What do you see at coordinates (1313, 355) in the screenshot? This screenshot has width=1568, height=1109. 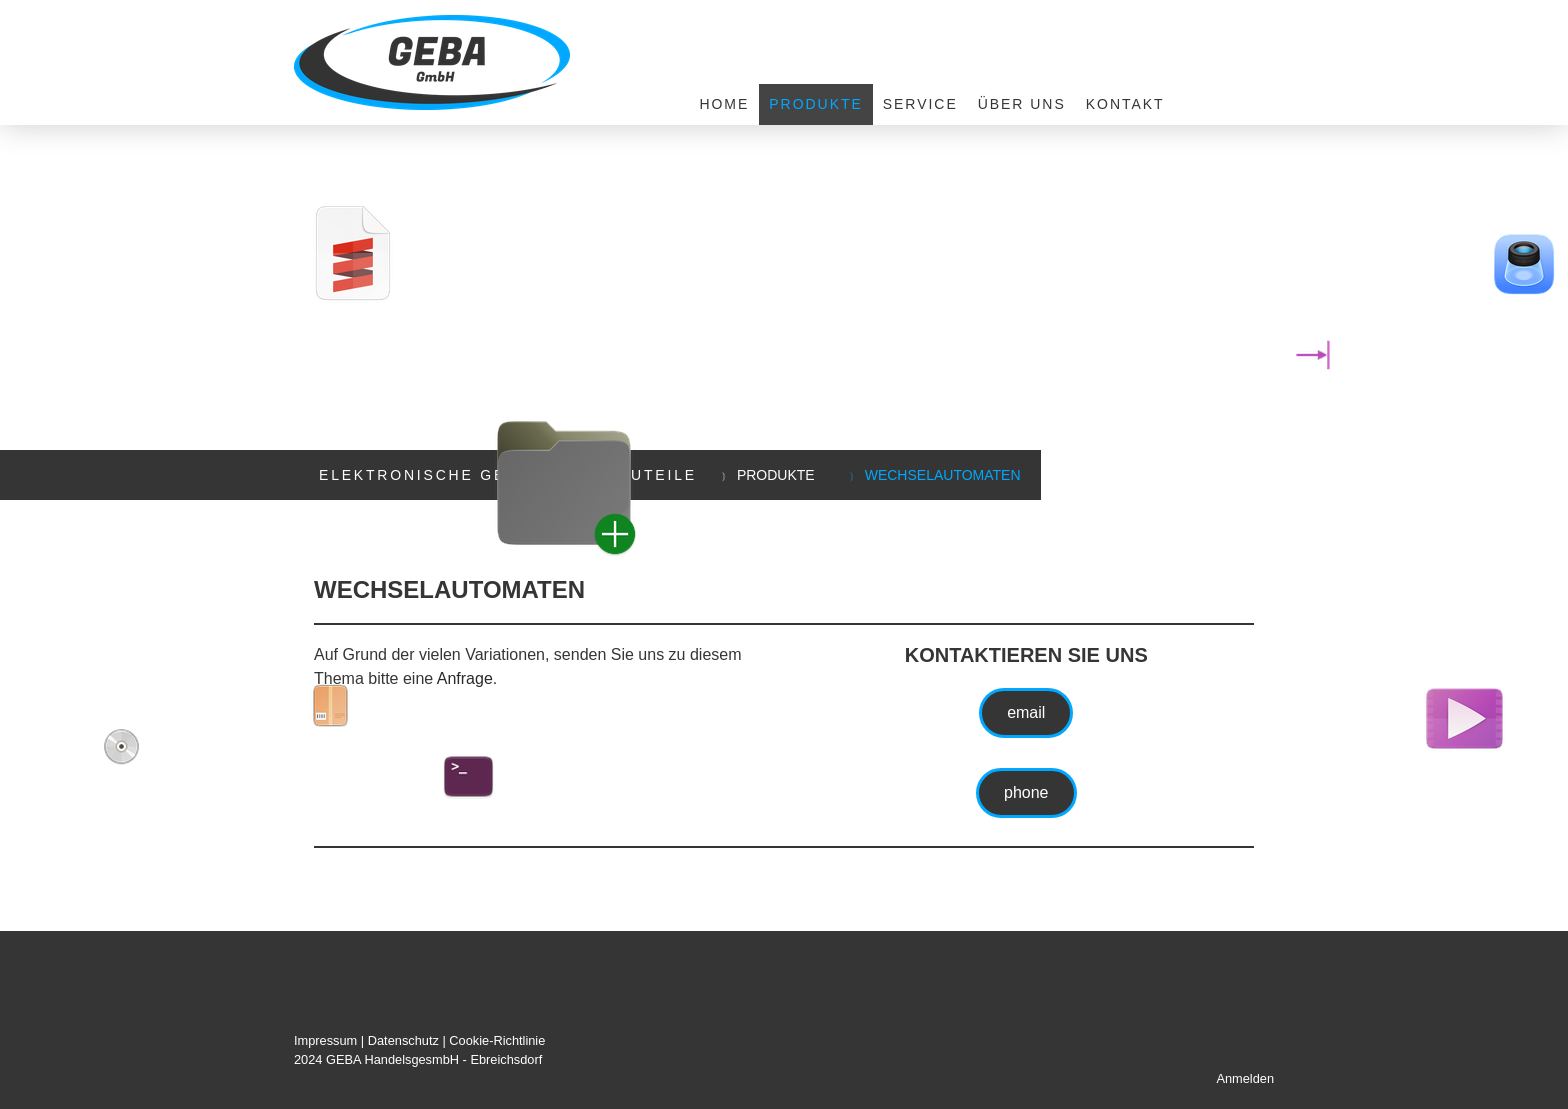 I see `go to the last item or page` at bounding box center [1313, 355].